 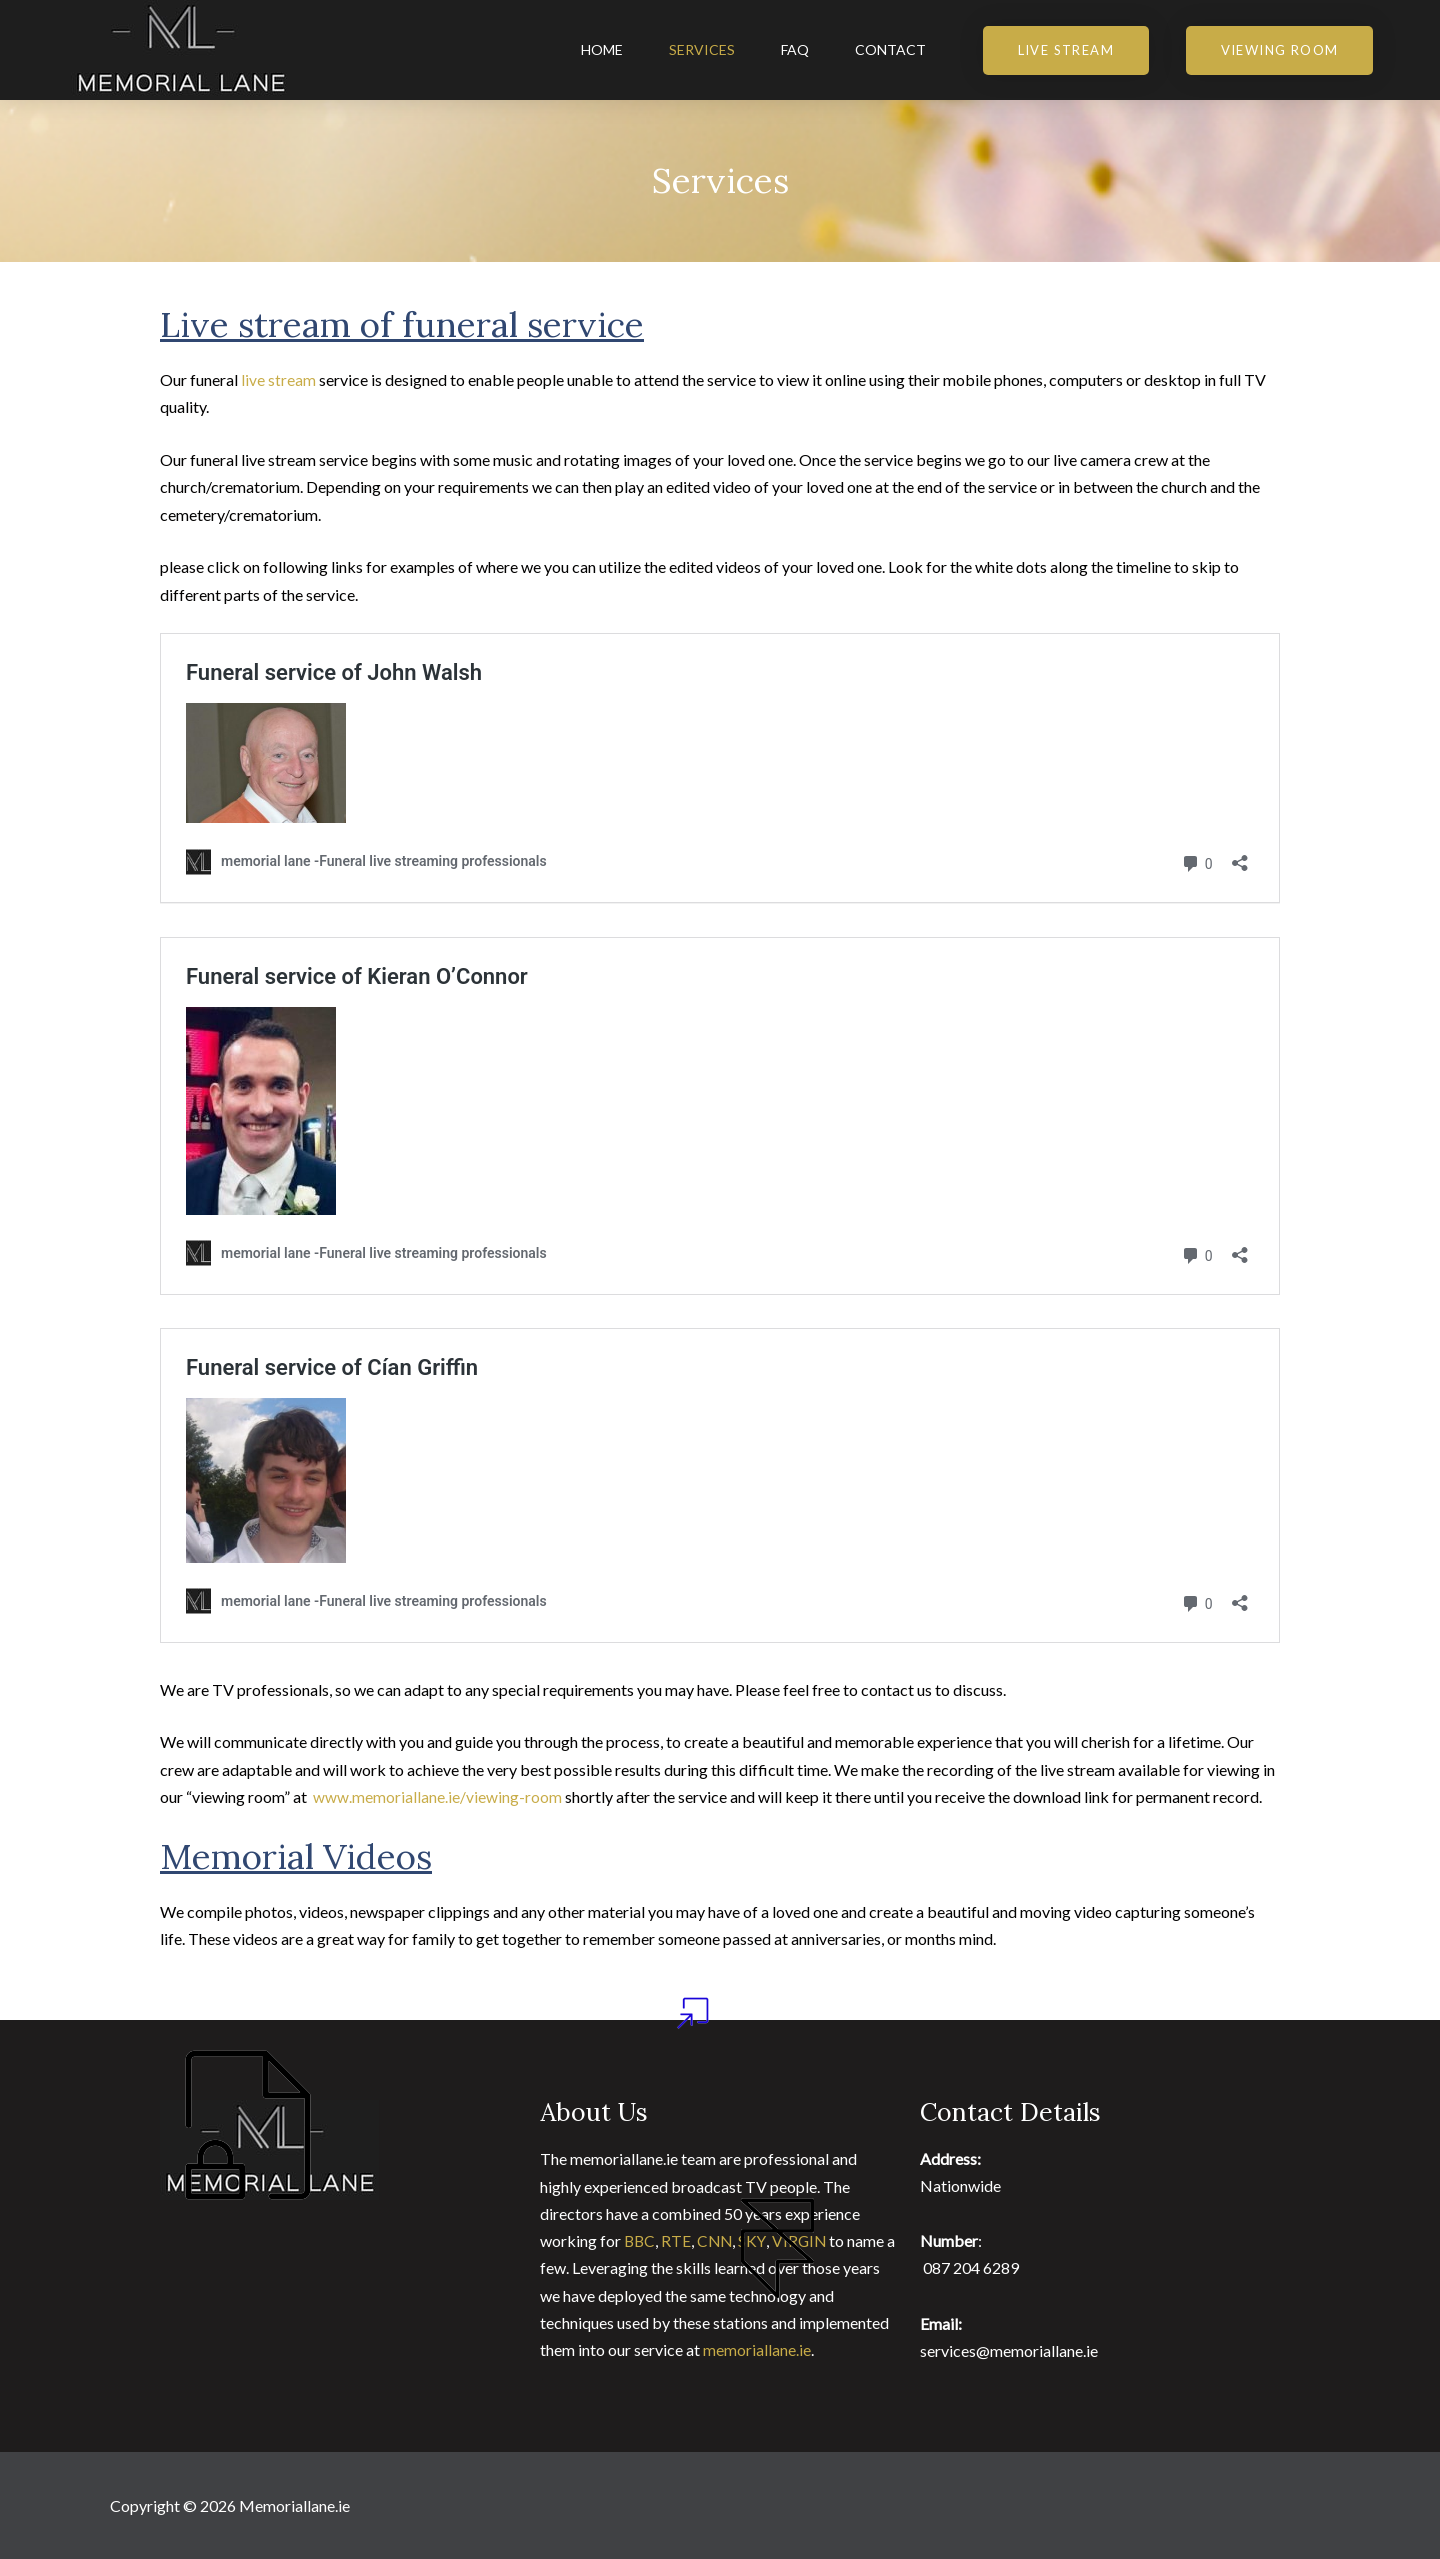 What do you see at coordinates (248, 2125) in the screenshot?
I see `access a password-protected file` at bounding box center [248, 2125].